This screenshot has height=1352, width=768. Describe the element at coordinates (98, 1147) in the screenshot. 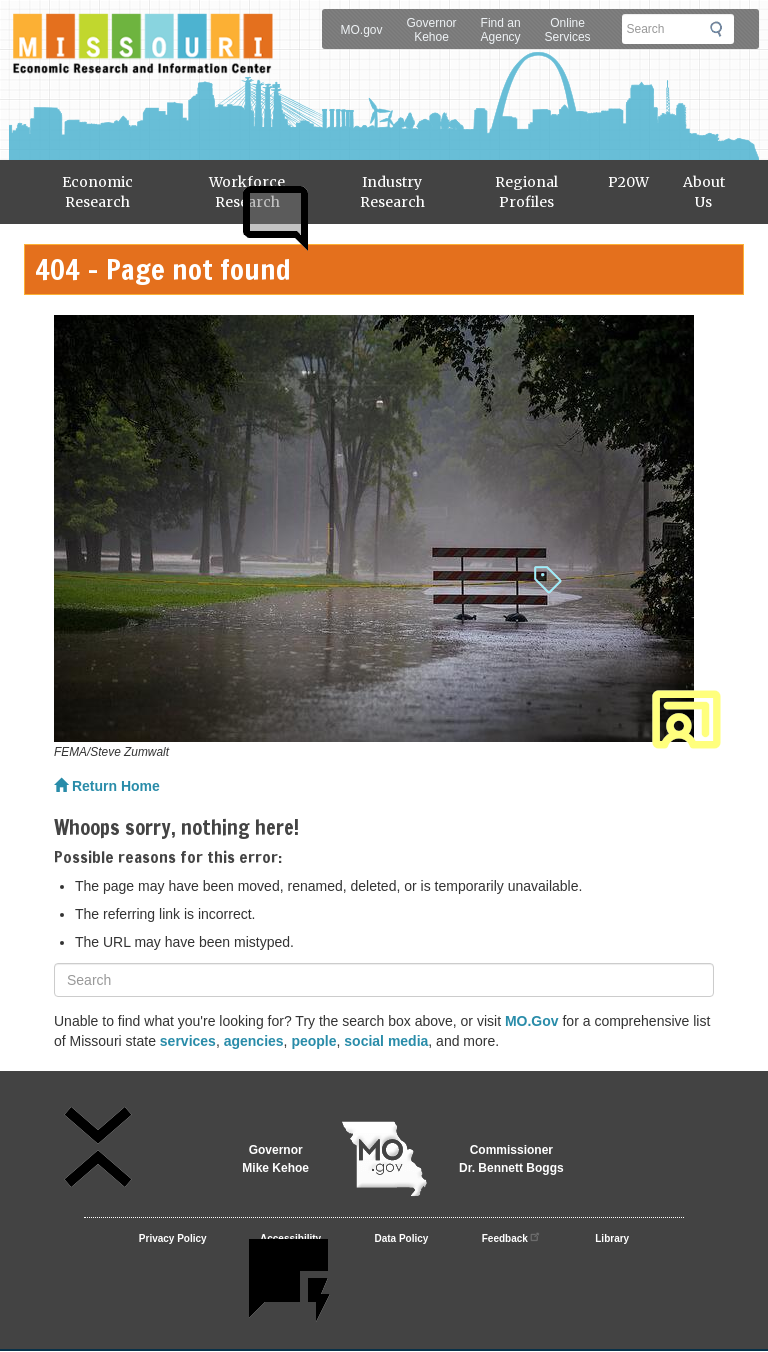

I see `collapse an expanded section or panel` at that location.